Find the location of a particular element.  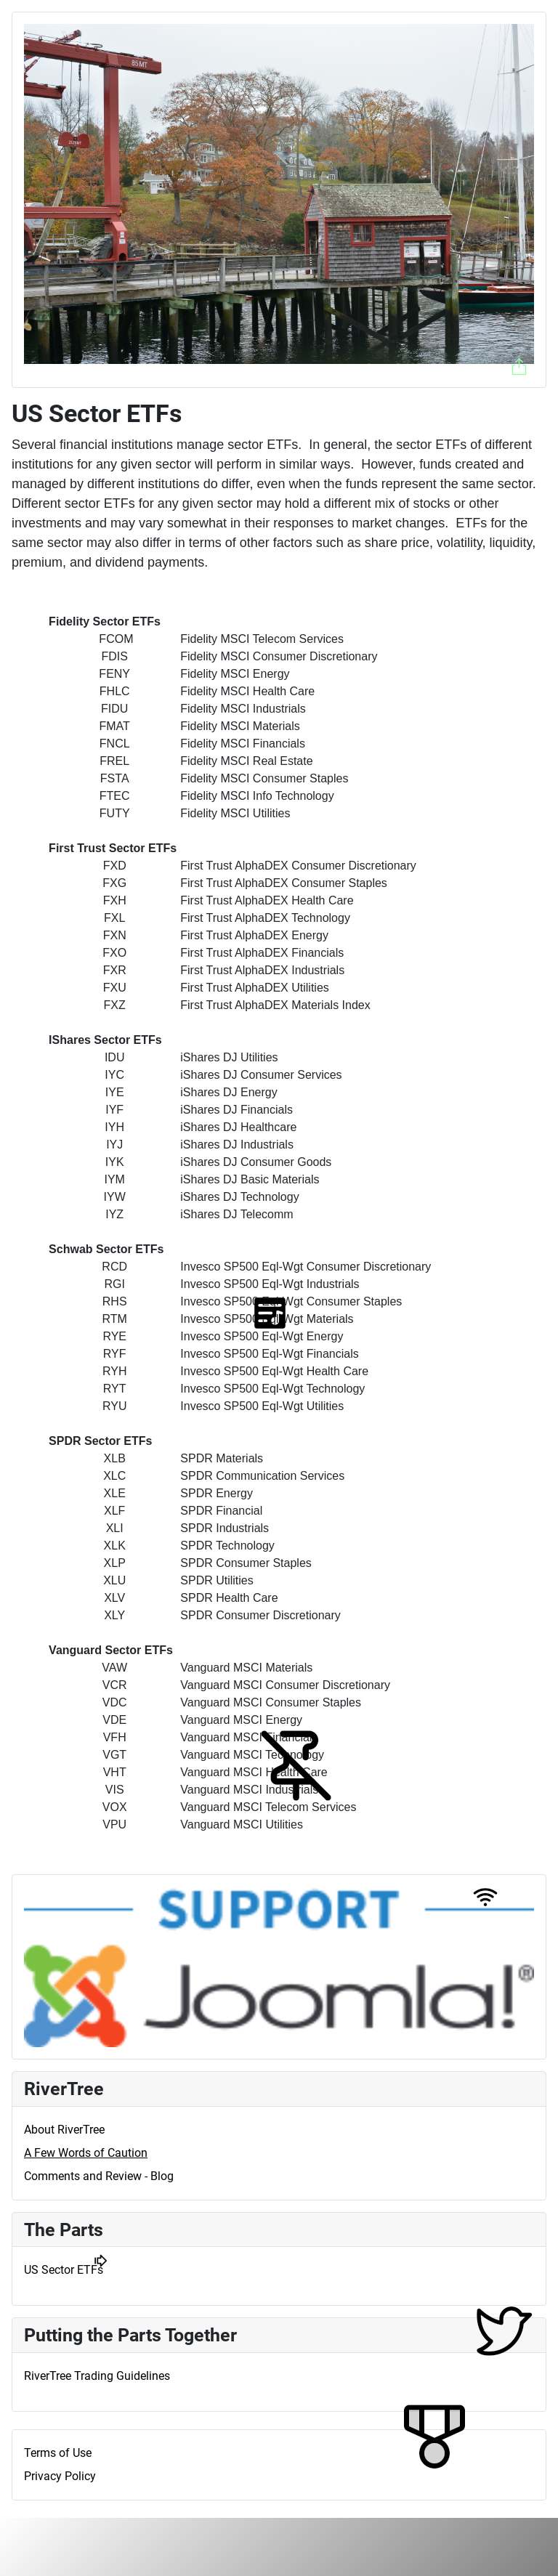

share to twitter is located at coordinates (501, 2329).